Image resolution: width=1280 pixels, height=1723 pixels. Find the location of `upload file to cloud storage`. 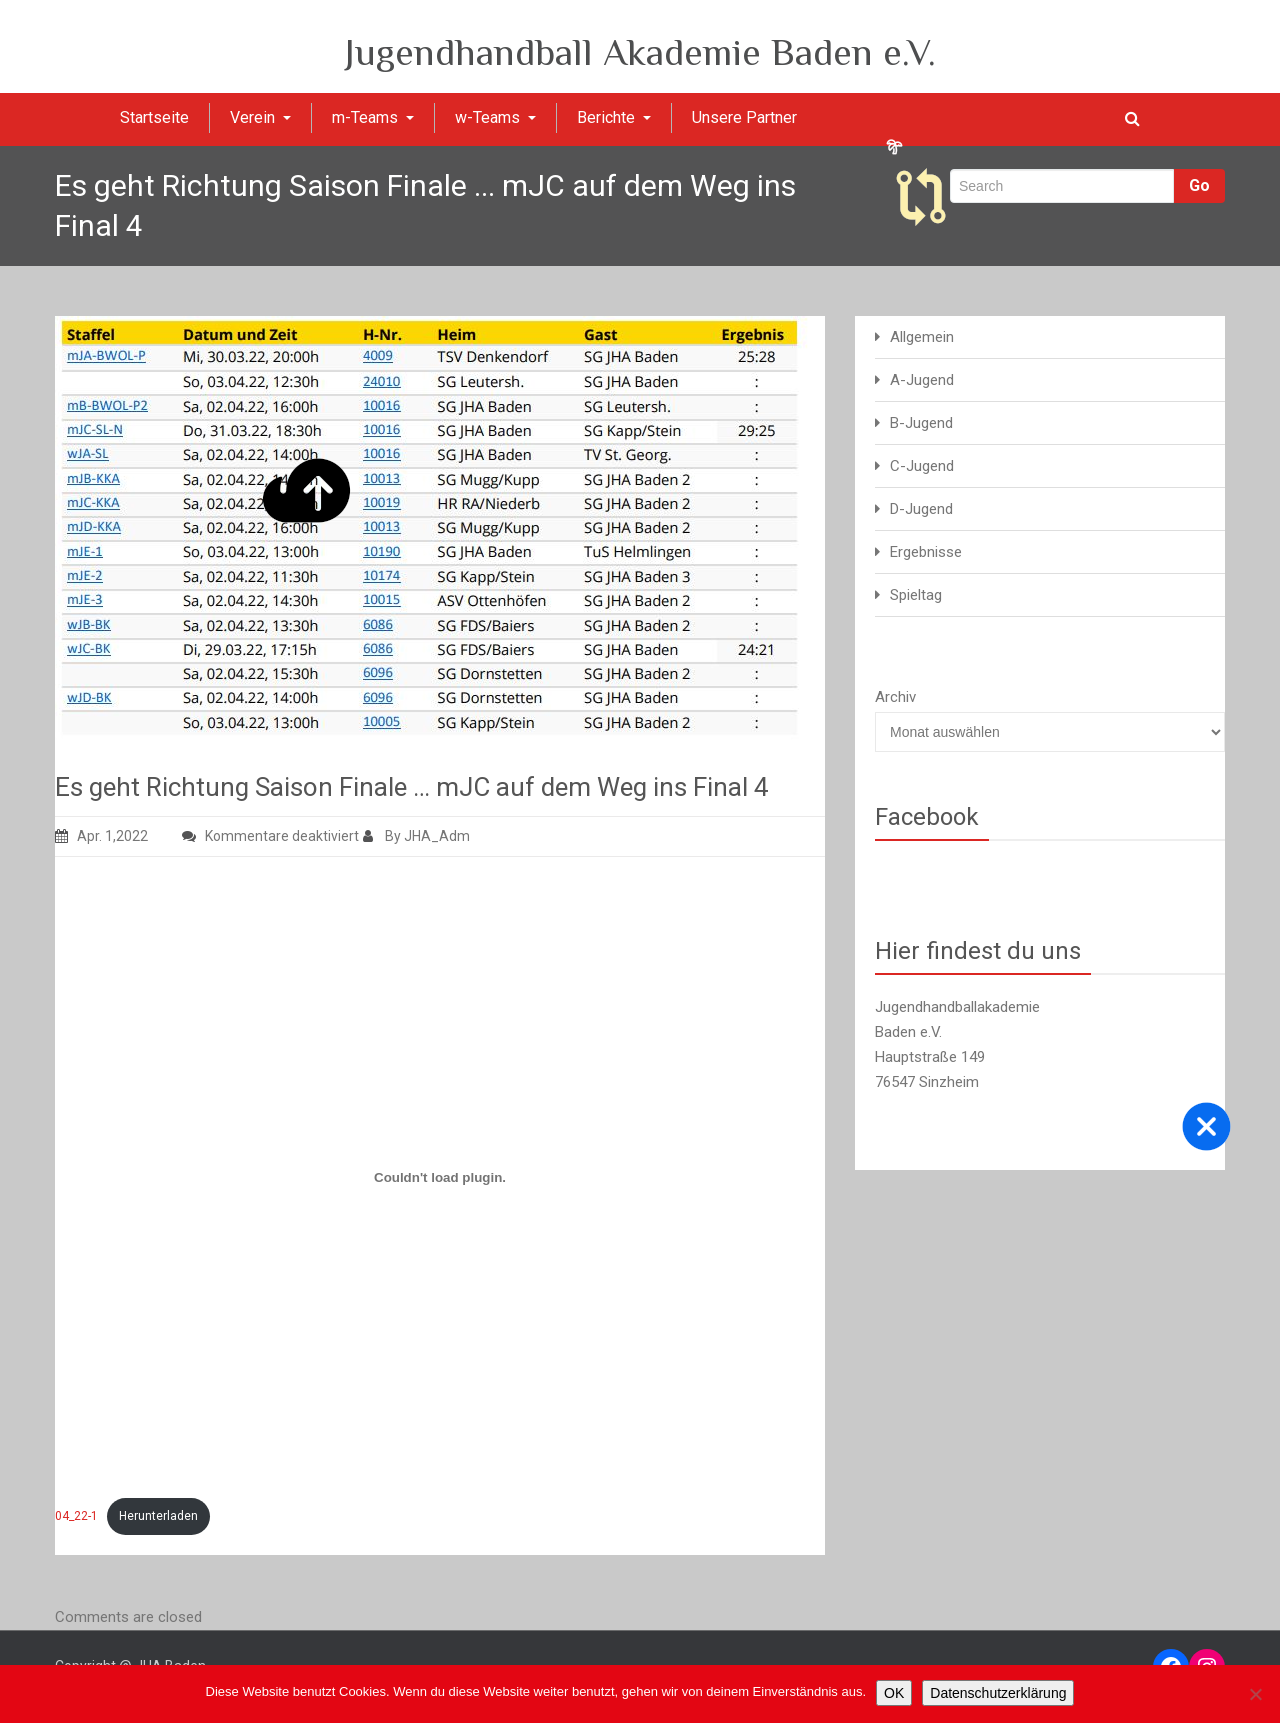

upload file to cloud storage is located at coordinates (306, 490).